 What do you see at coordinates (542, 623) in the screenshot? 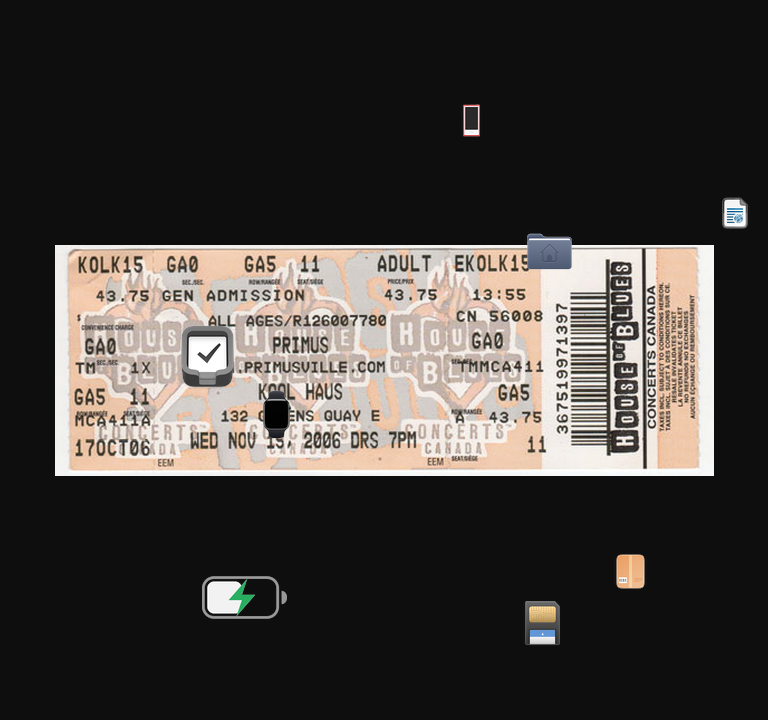
I see `smartmedia memory card storage device` at bounding box center [542, 623].